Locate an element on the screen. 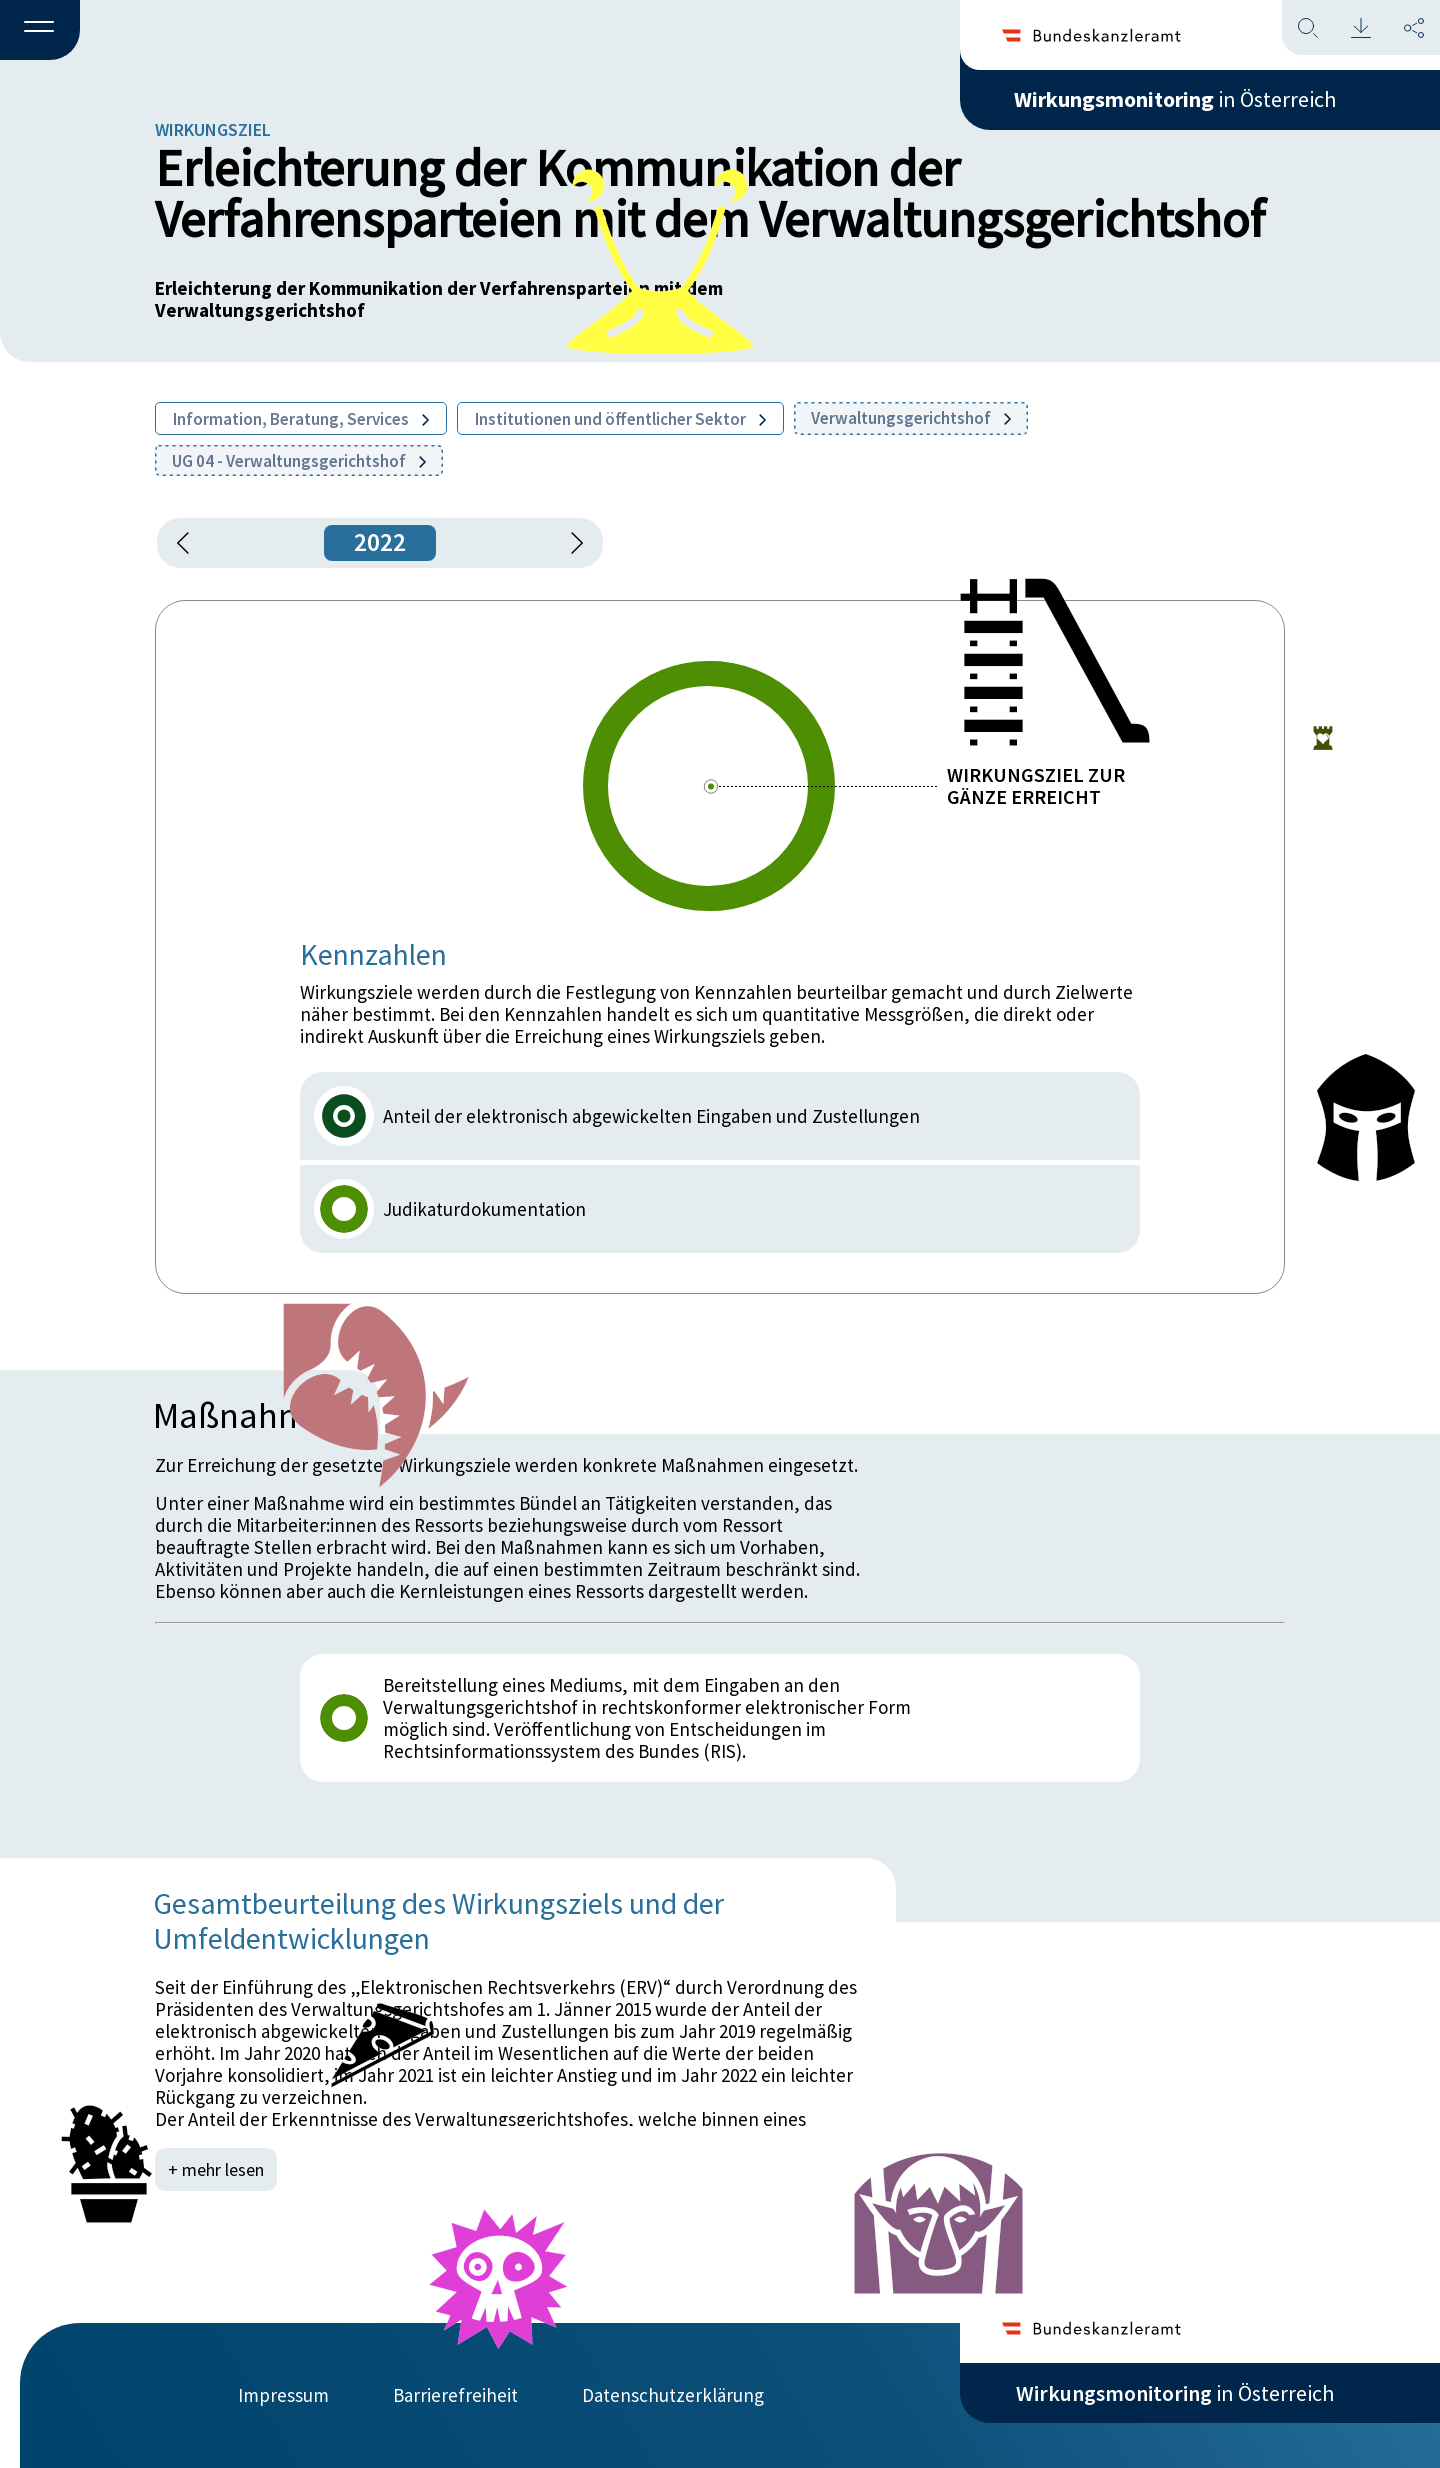 This screenshot has height=2468, width=1440. order food or access food delivery services is located at coordinates (381, 2043).